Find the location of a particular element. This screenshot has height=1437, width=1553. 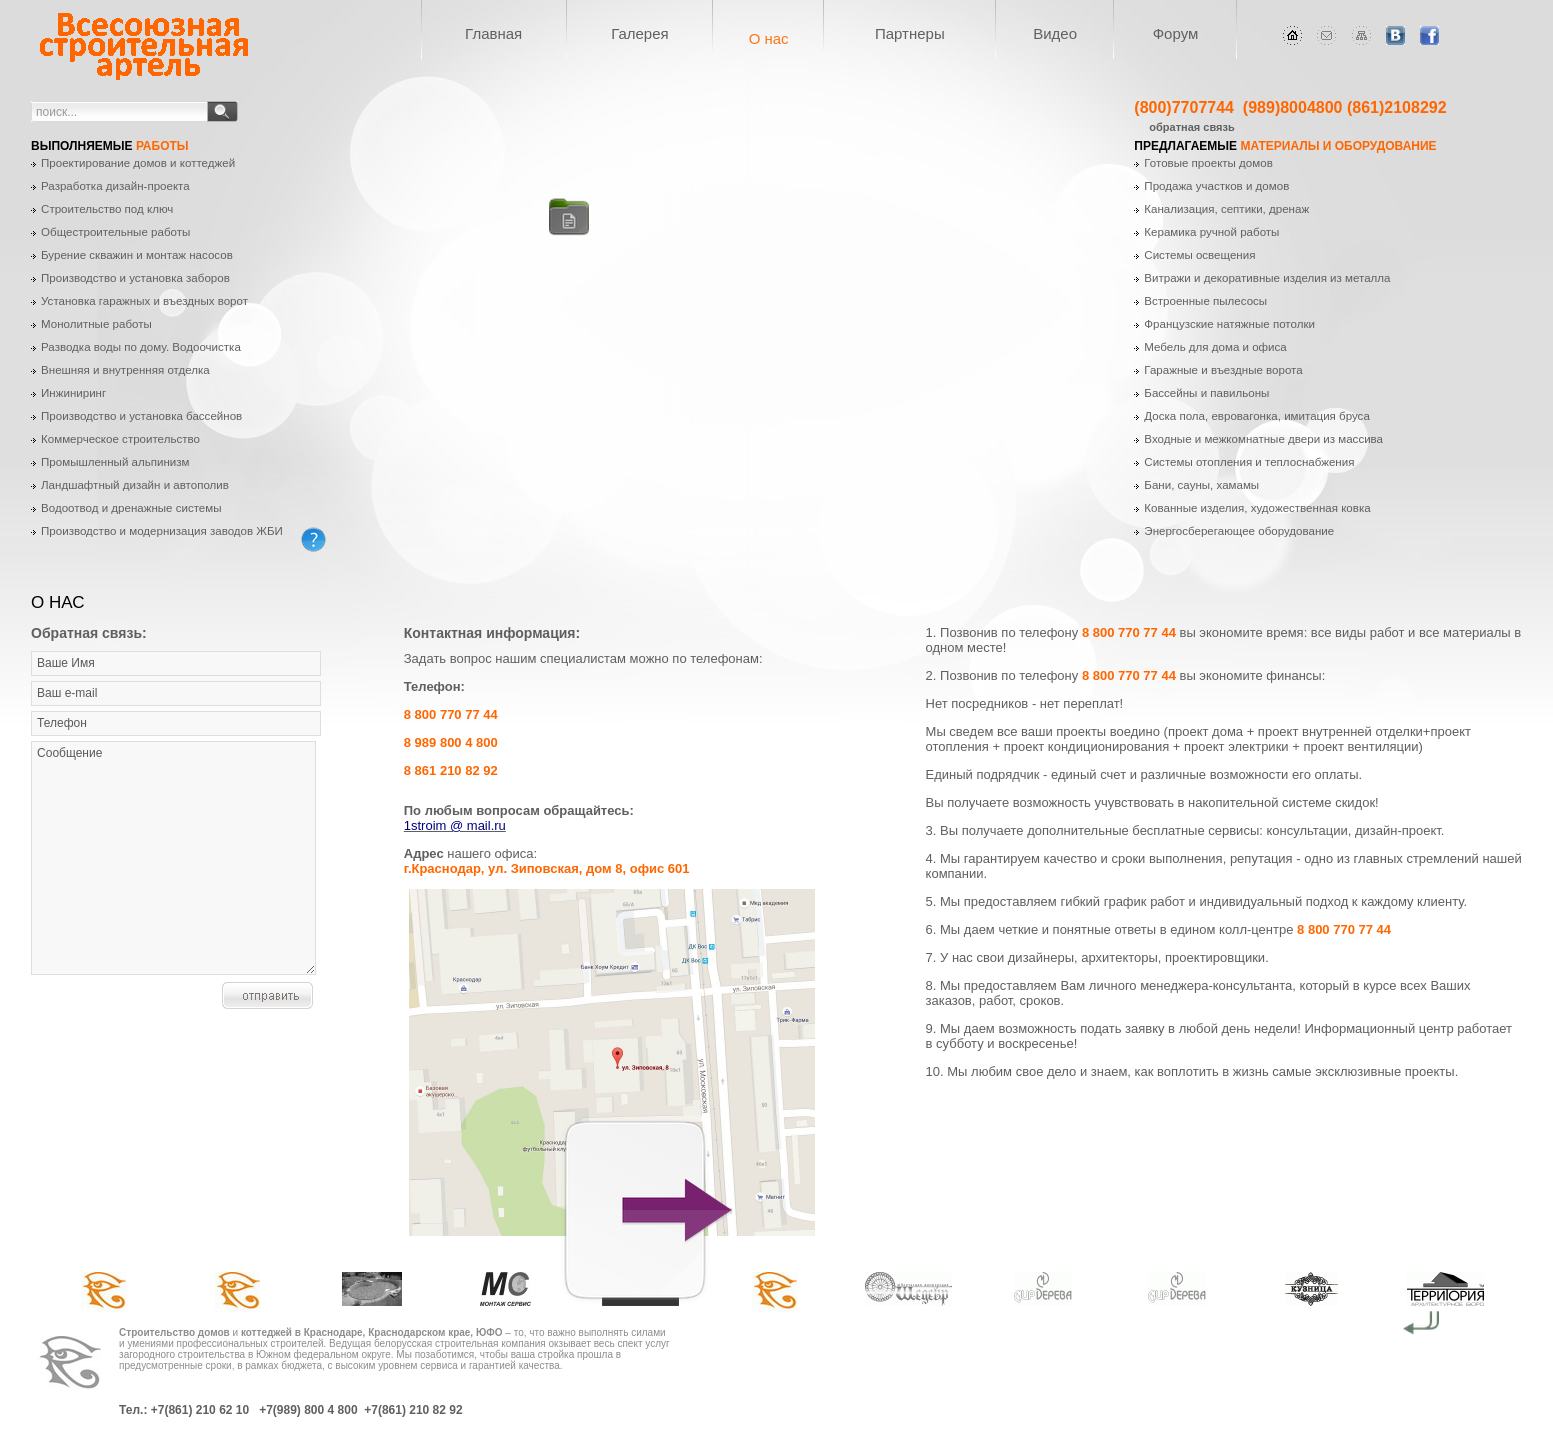

reply to all recipients of an email is located at coordinates (1420, 1320).